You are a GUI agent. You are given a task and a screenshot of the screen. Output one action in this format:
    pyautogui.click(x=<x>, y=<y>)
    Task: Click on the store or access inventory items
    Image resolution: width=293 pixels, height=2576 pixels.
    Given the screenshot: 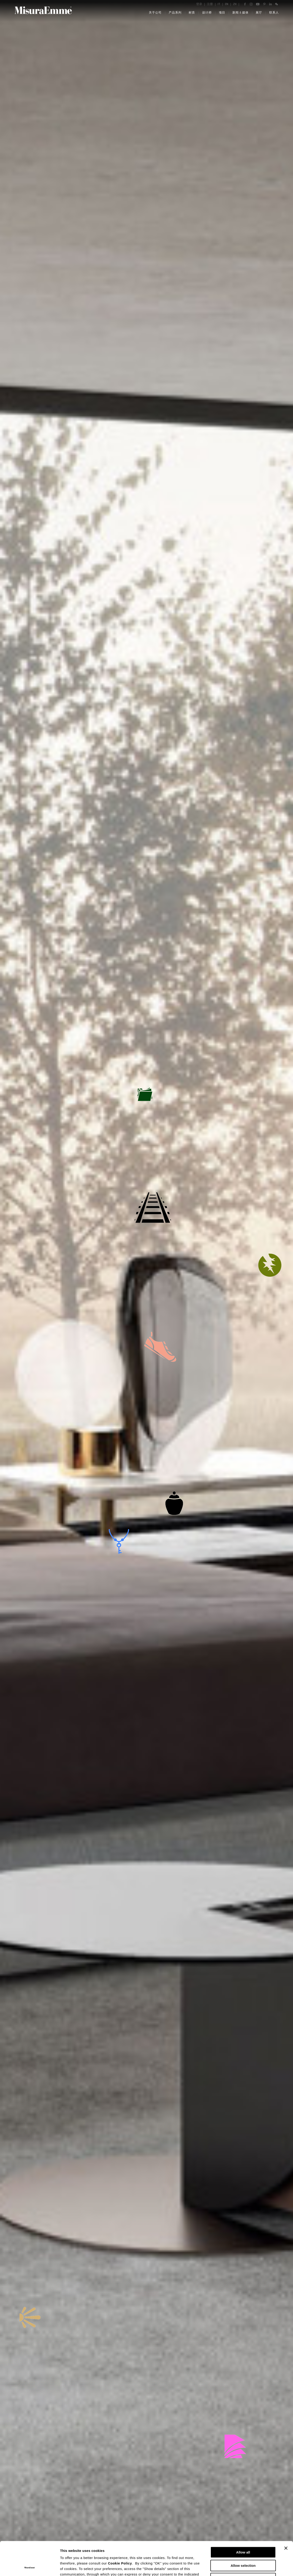 What is the action you would take?
    pyautogui.click(x=174, y=1503)
    